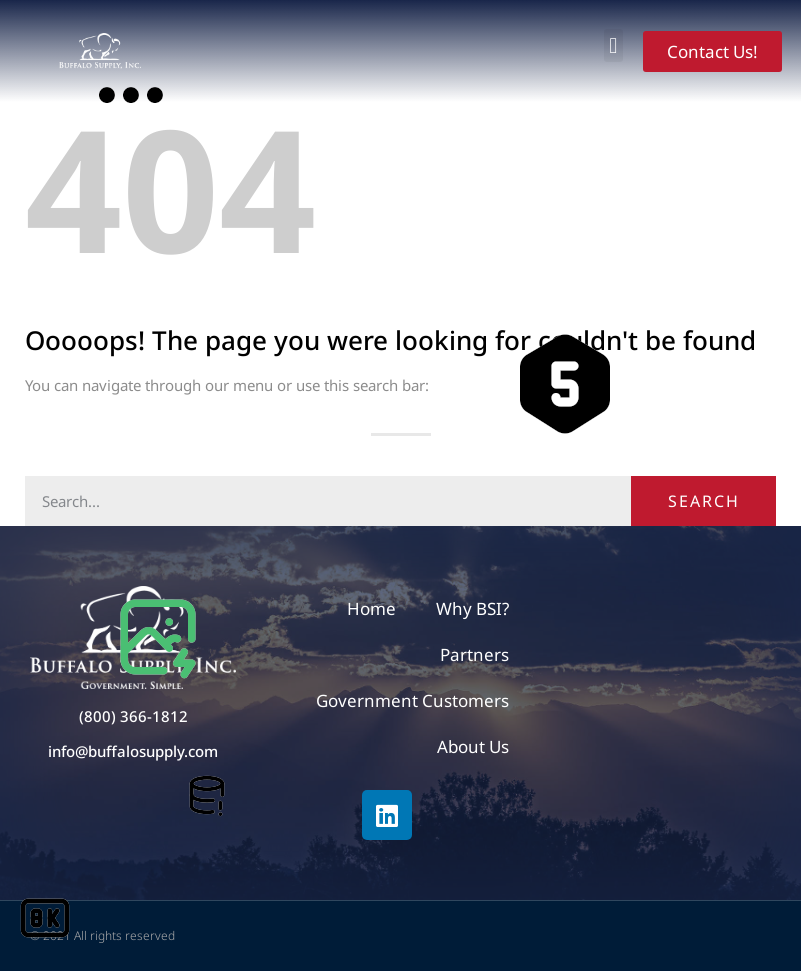 The width and height of the screenshot is (801, 971). I want to click on step 5 in a multi-step process, so click(565, 384).